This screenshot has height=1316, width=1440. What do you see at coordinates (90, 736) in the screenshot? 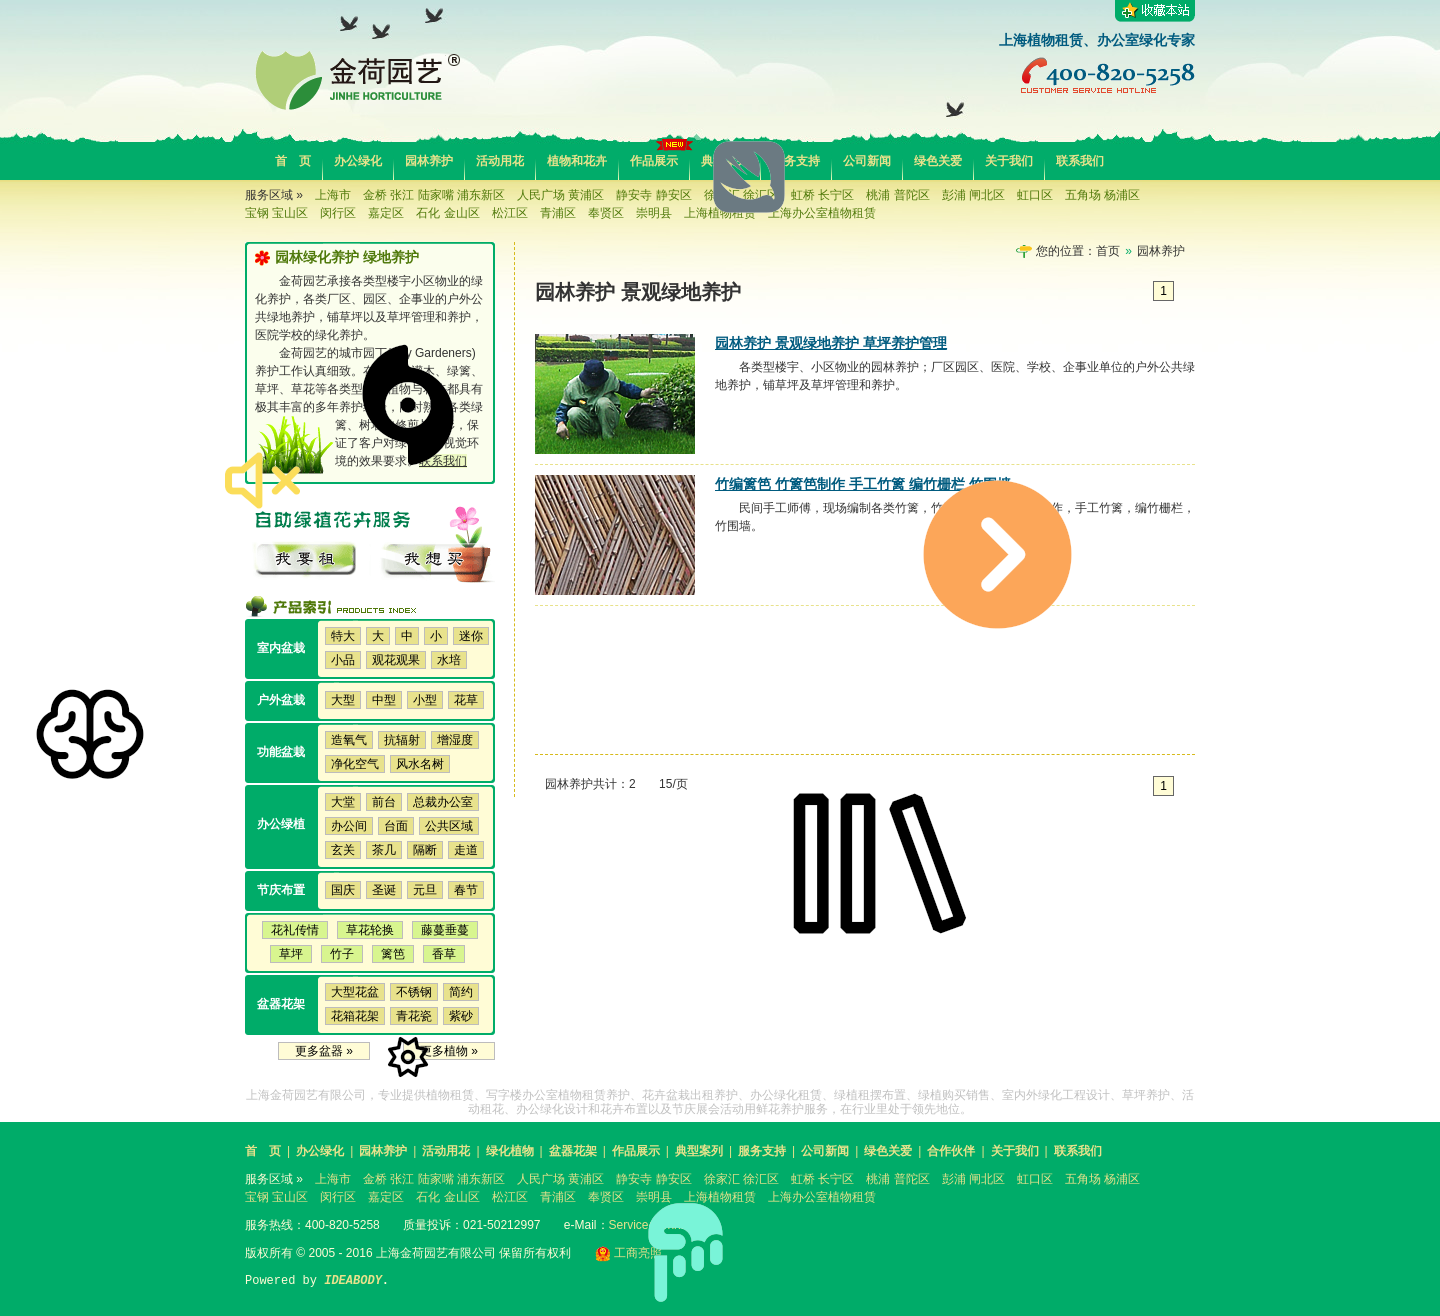
I see `access AI or smart features` at bounding box center [90, 736].